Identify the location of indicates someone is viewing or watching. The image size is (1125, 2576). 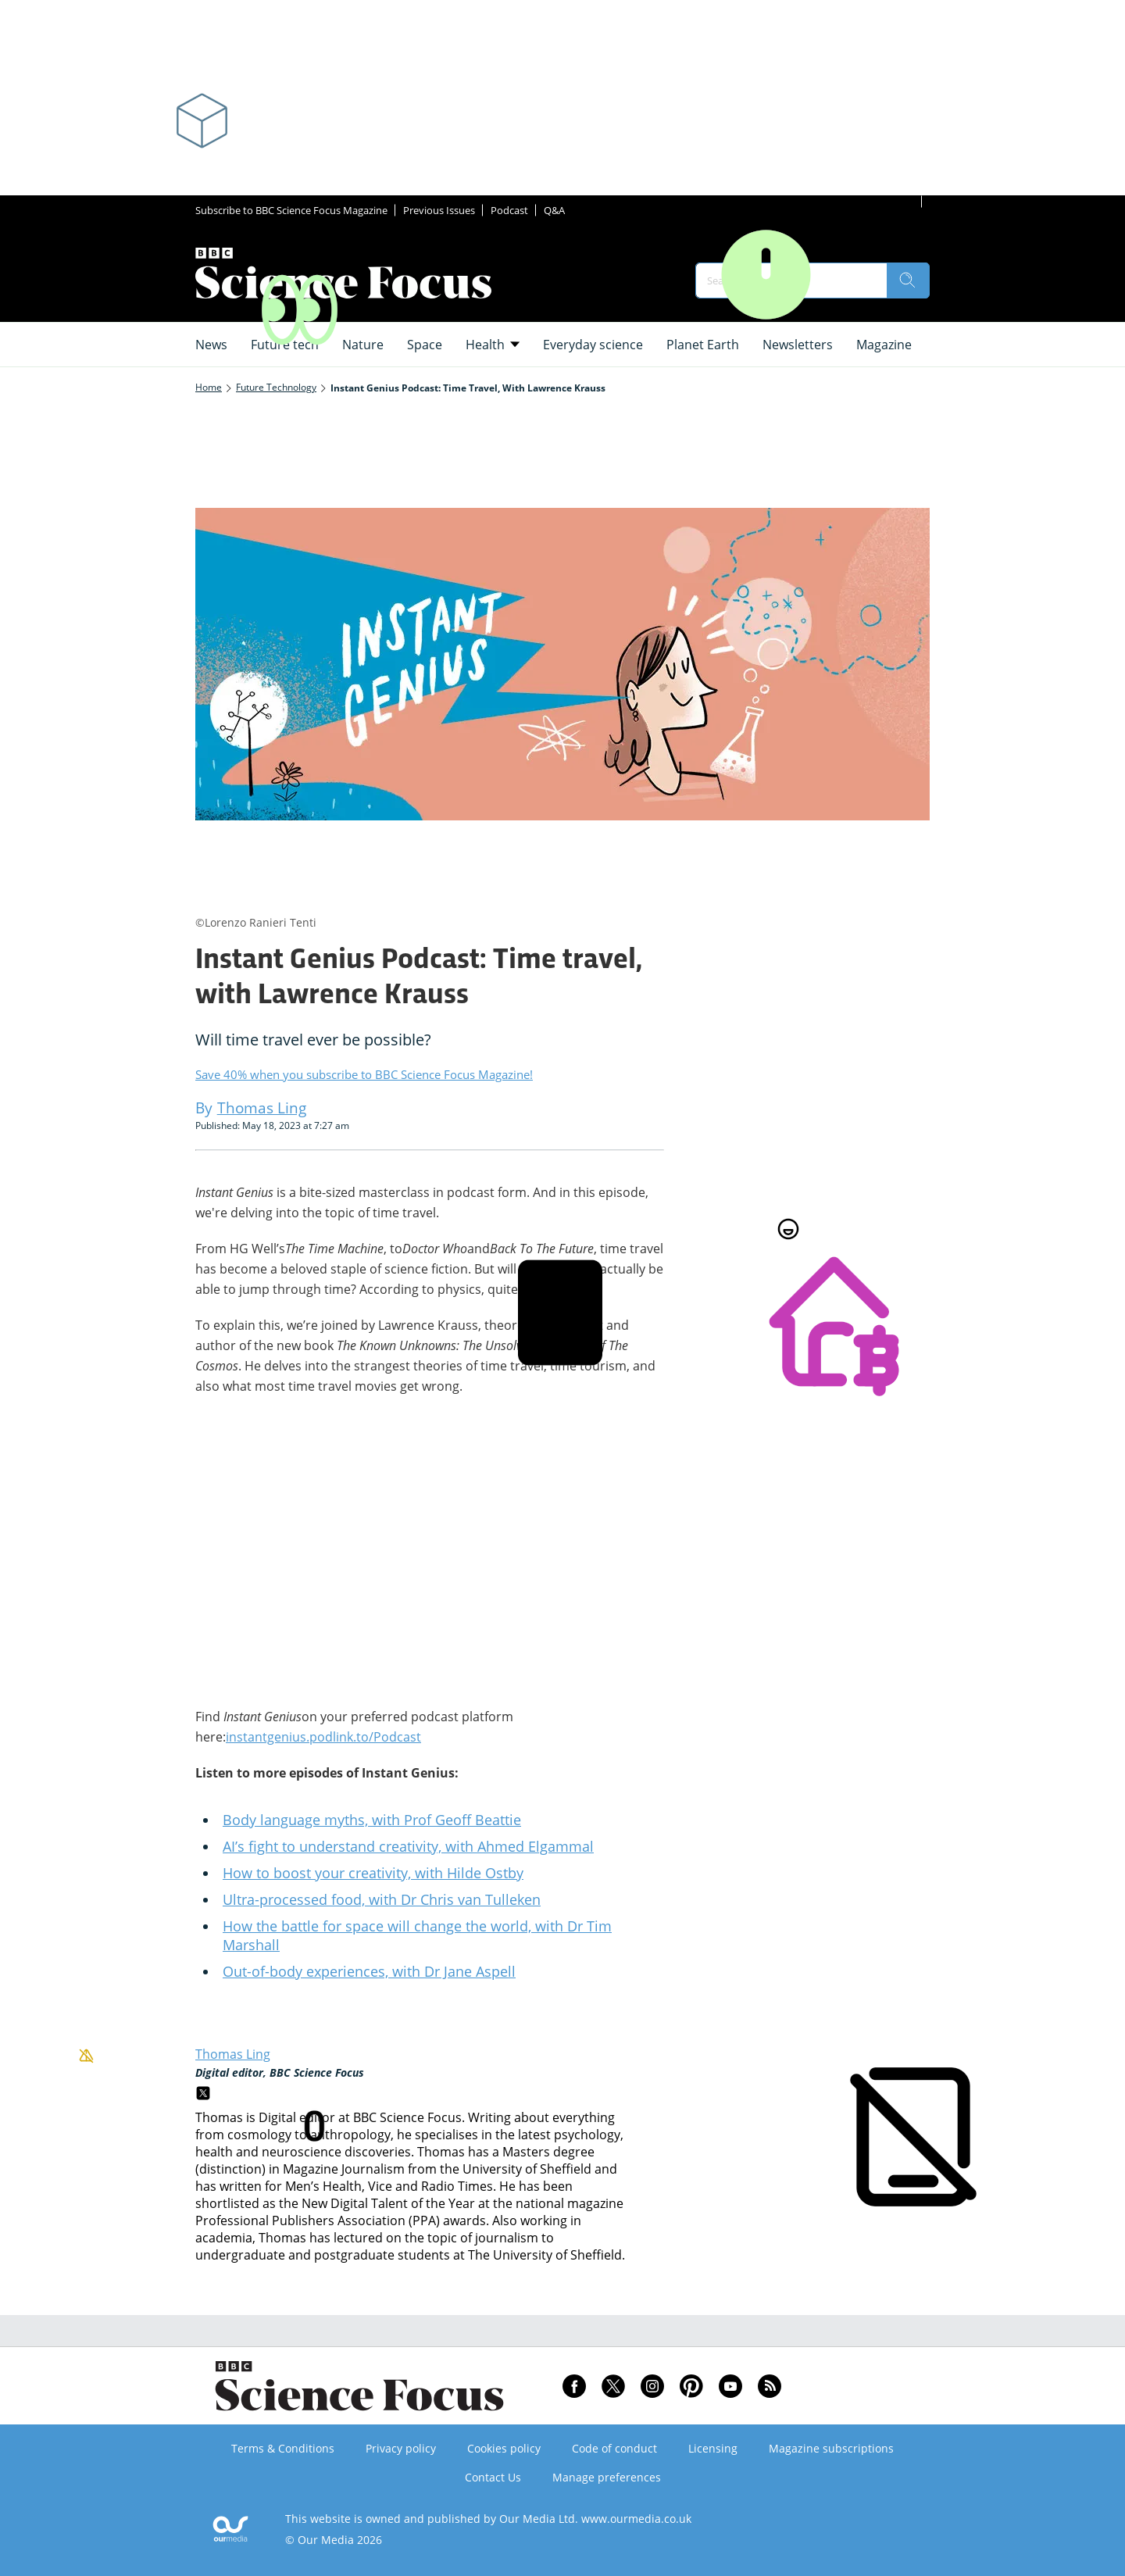
(299, 309).